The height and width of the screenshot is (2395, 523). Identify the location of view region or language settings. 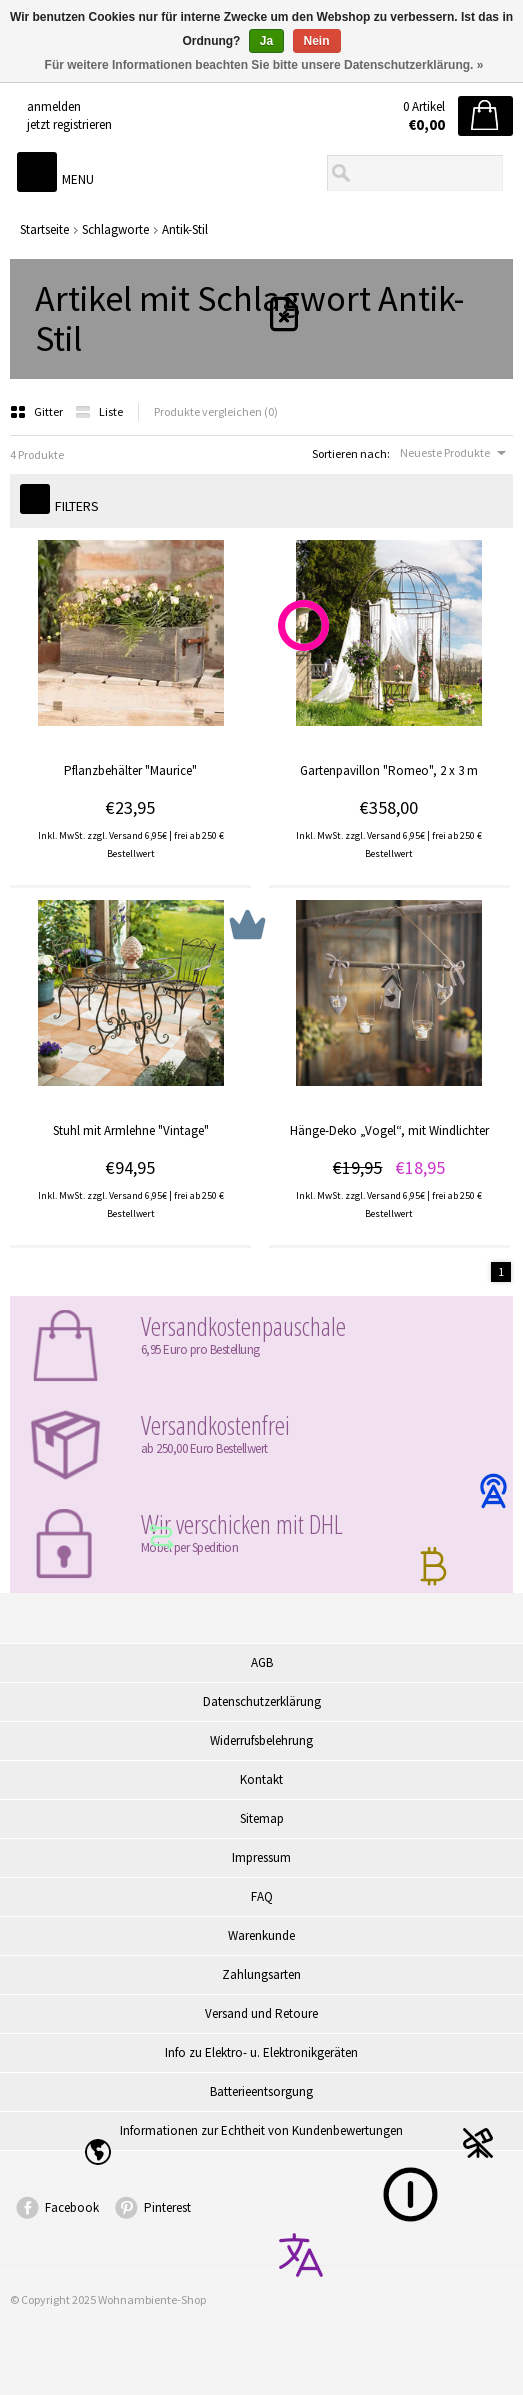
(98, 2152).